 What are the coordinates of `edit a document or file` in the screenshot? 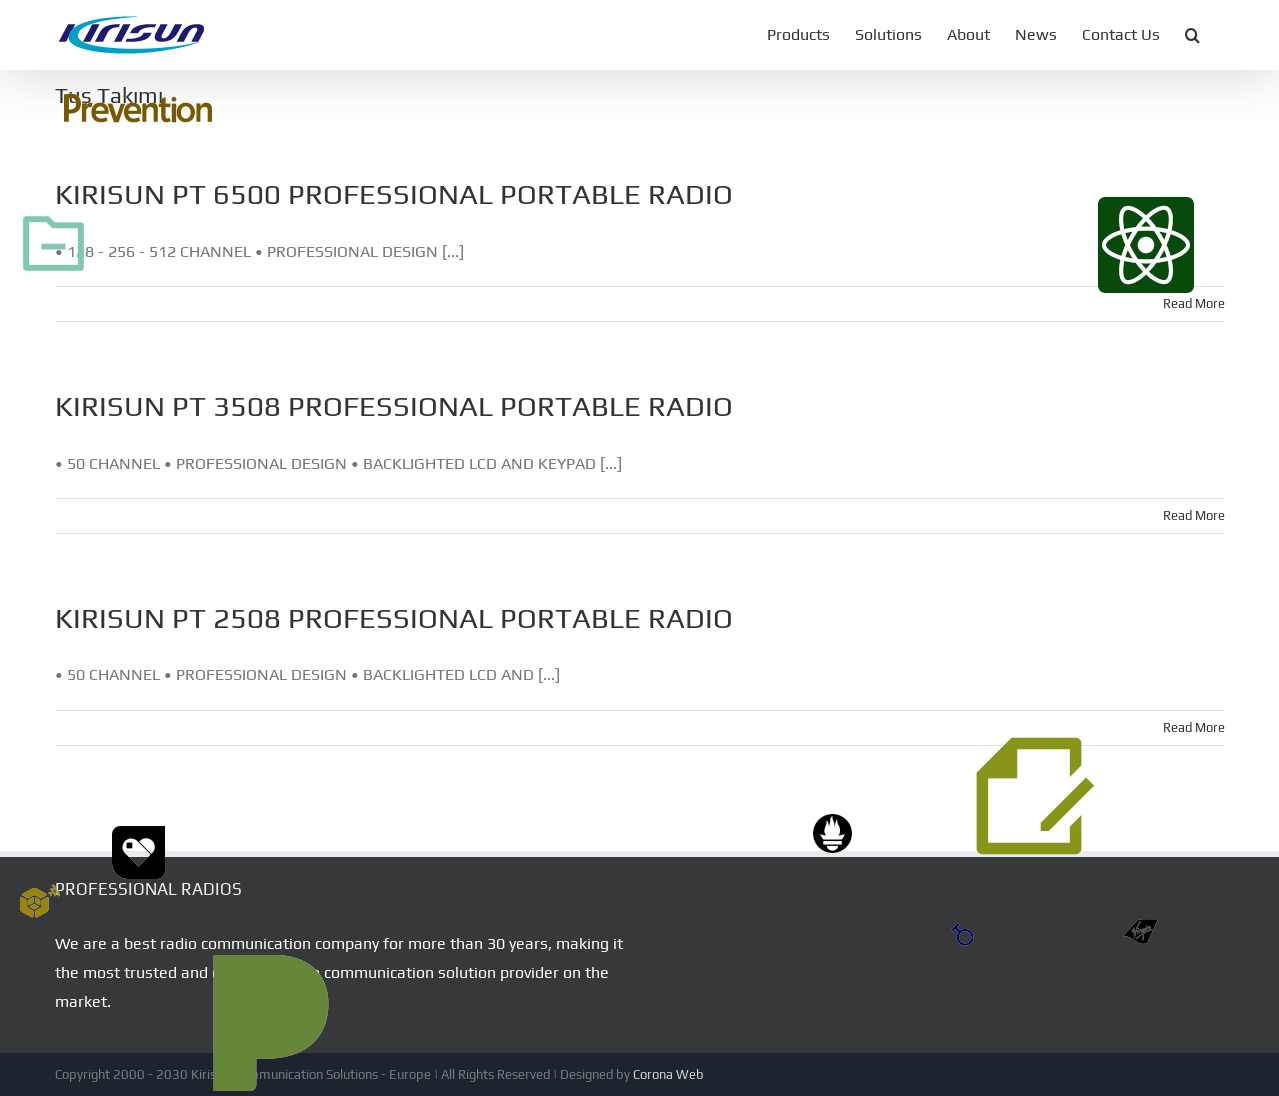 It's located at (1029, 796).